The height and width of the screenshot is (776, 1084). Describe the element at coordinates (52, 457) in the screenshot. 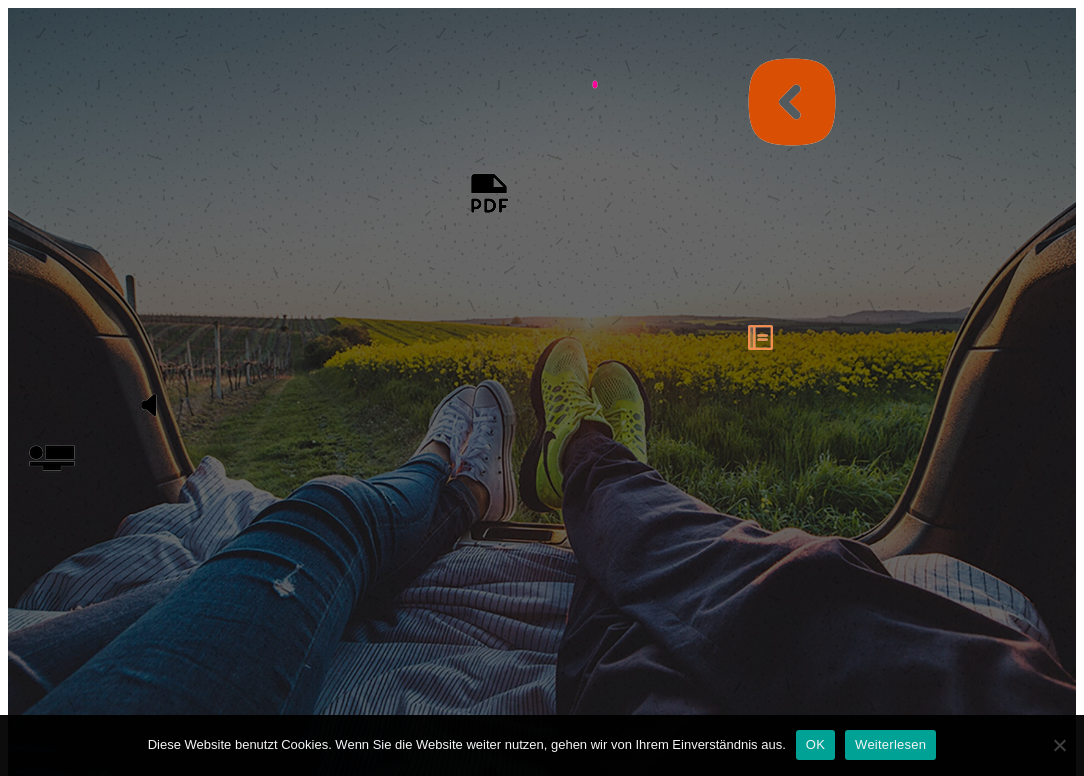

I see `select flat bed seat option for flight` at that location.